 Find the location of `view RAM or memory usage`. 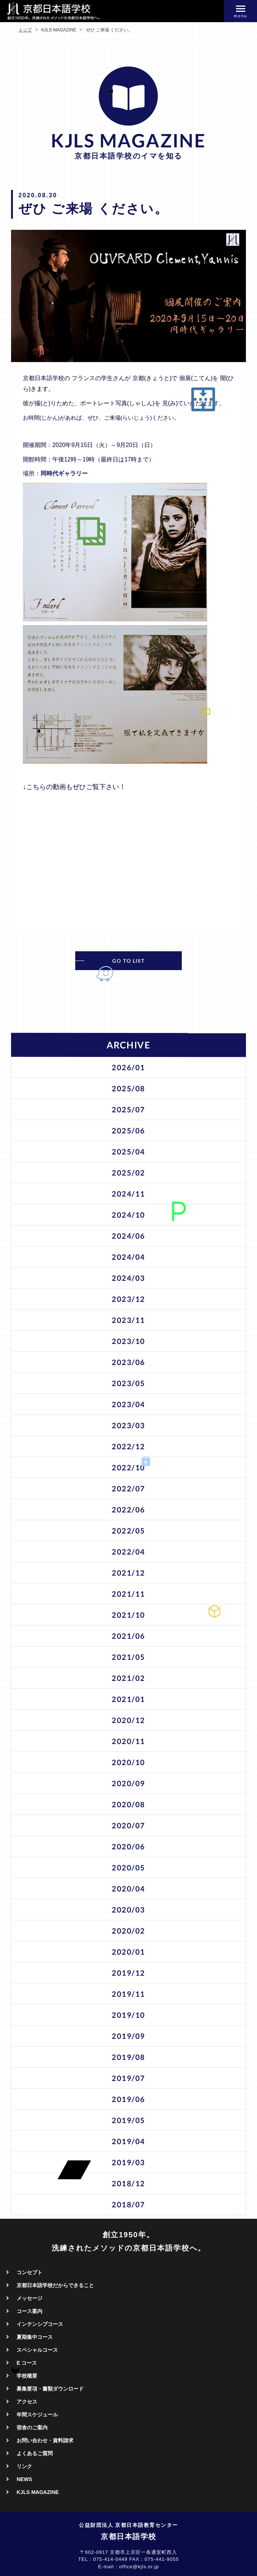

view RAM or memory usage is located at coordinates (110, 91).